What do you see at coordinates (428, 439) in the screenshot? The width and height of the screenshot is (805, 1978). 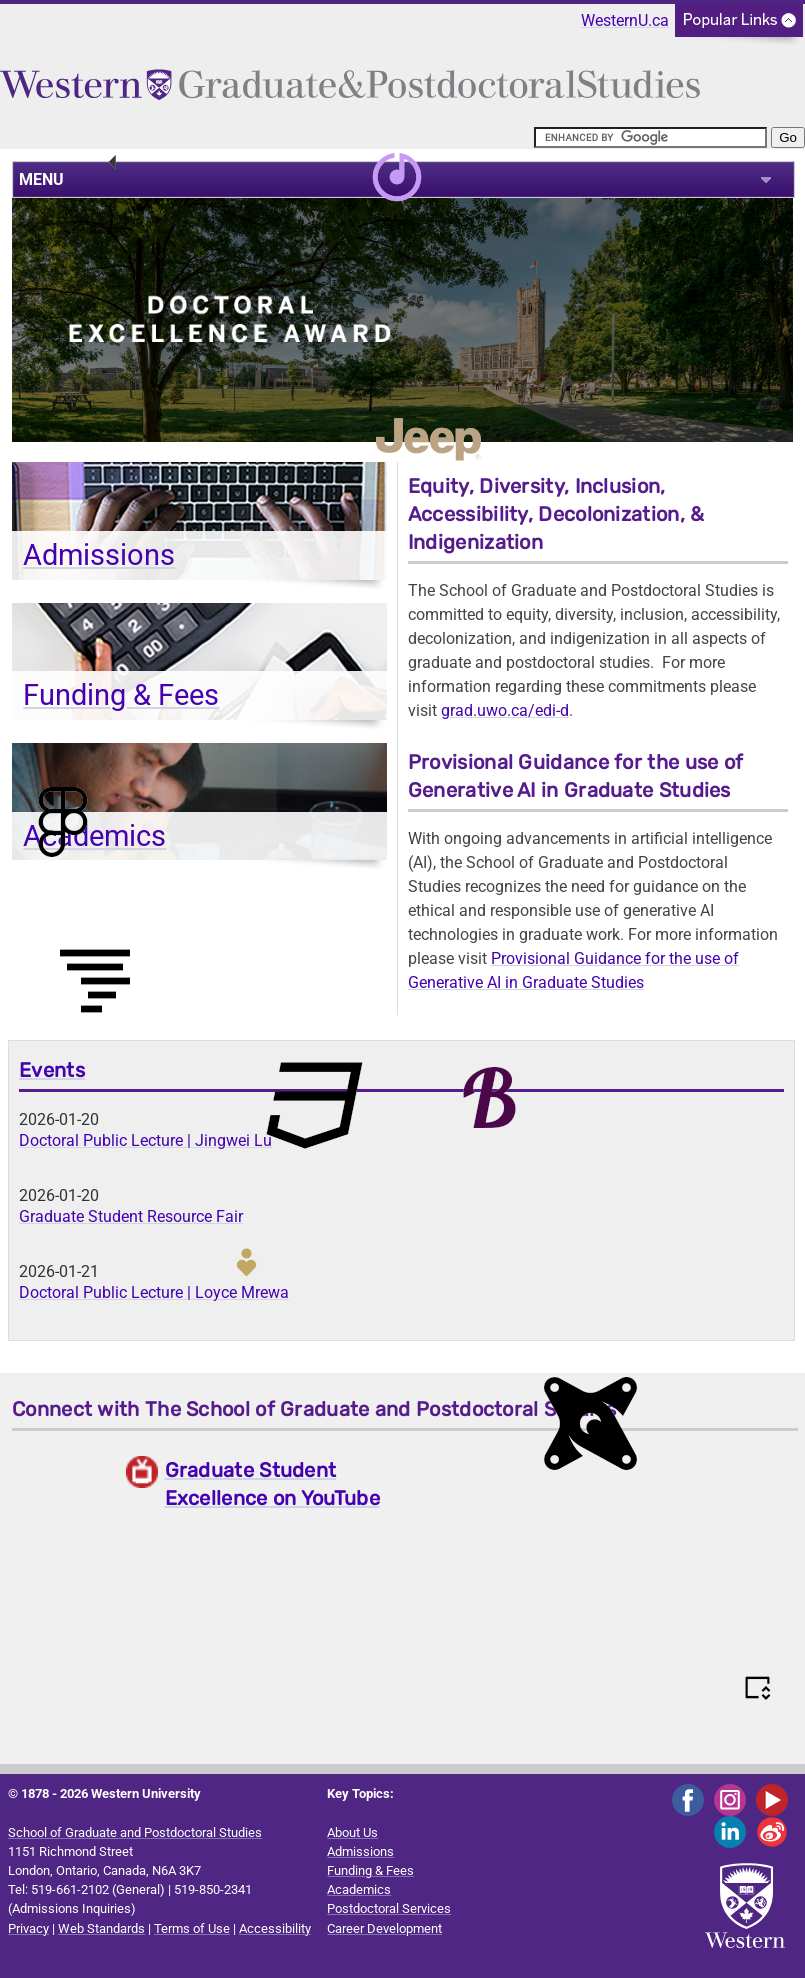 I see `Jeep brand logo` at bounding box center [428, 439].